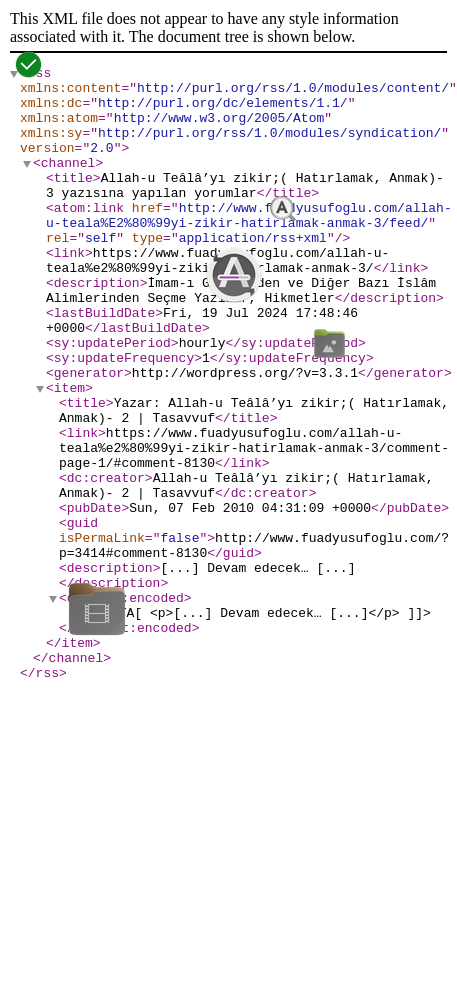  What do you see at coordinates (97, 609) in the screenshot?
I see `open your videos folder` at bounding box center [97, 609].